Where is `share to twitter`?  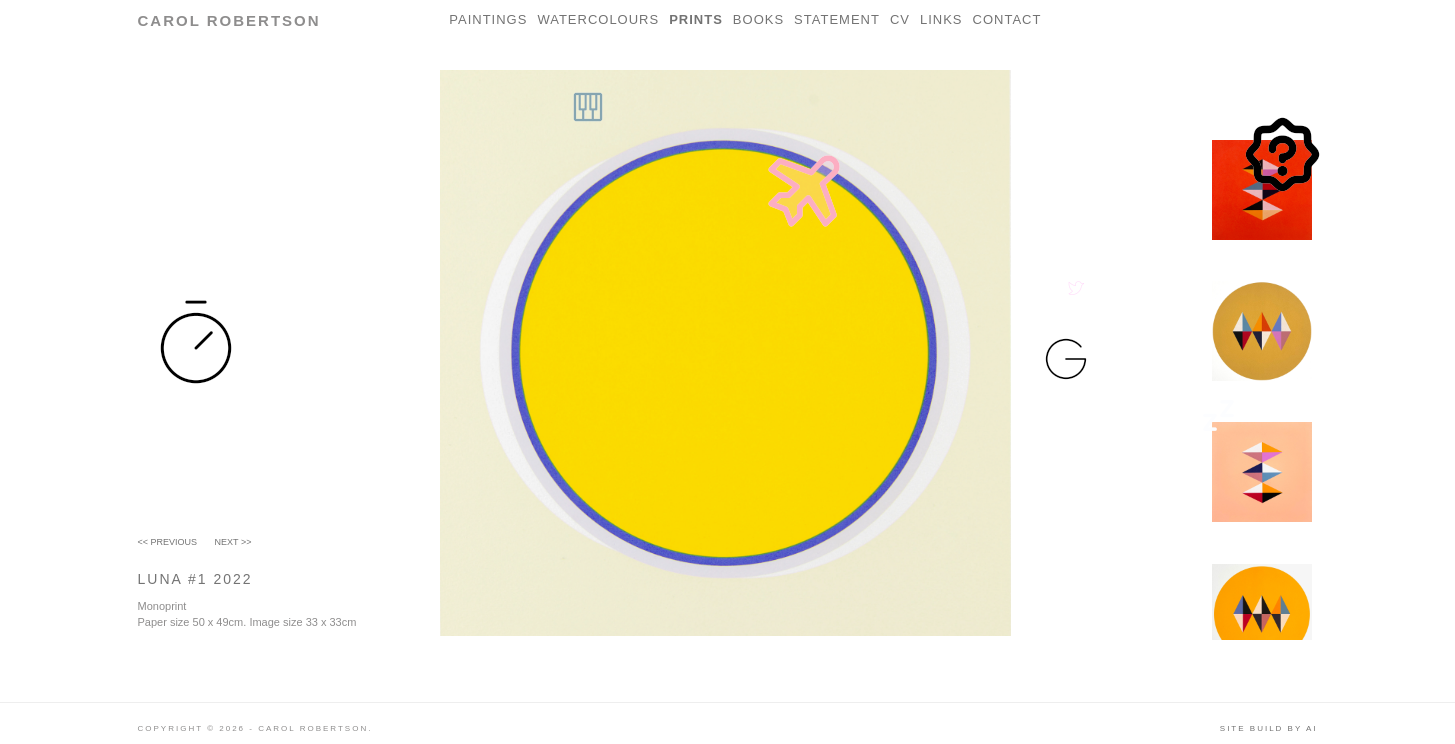
share to twitter is located at coordinates (1075, 287).